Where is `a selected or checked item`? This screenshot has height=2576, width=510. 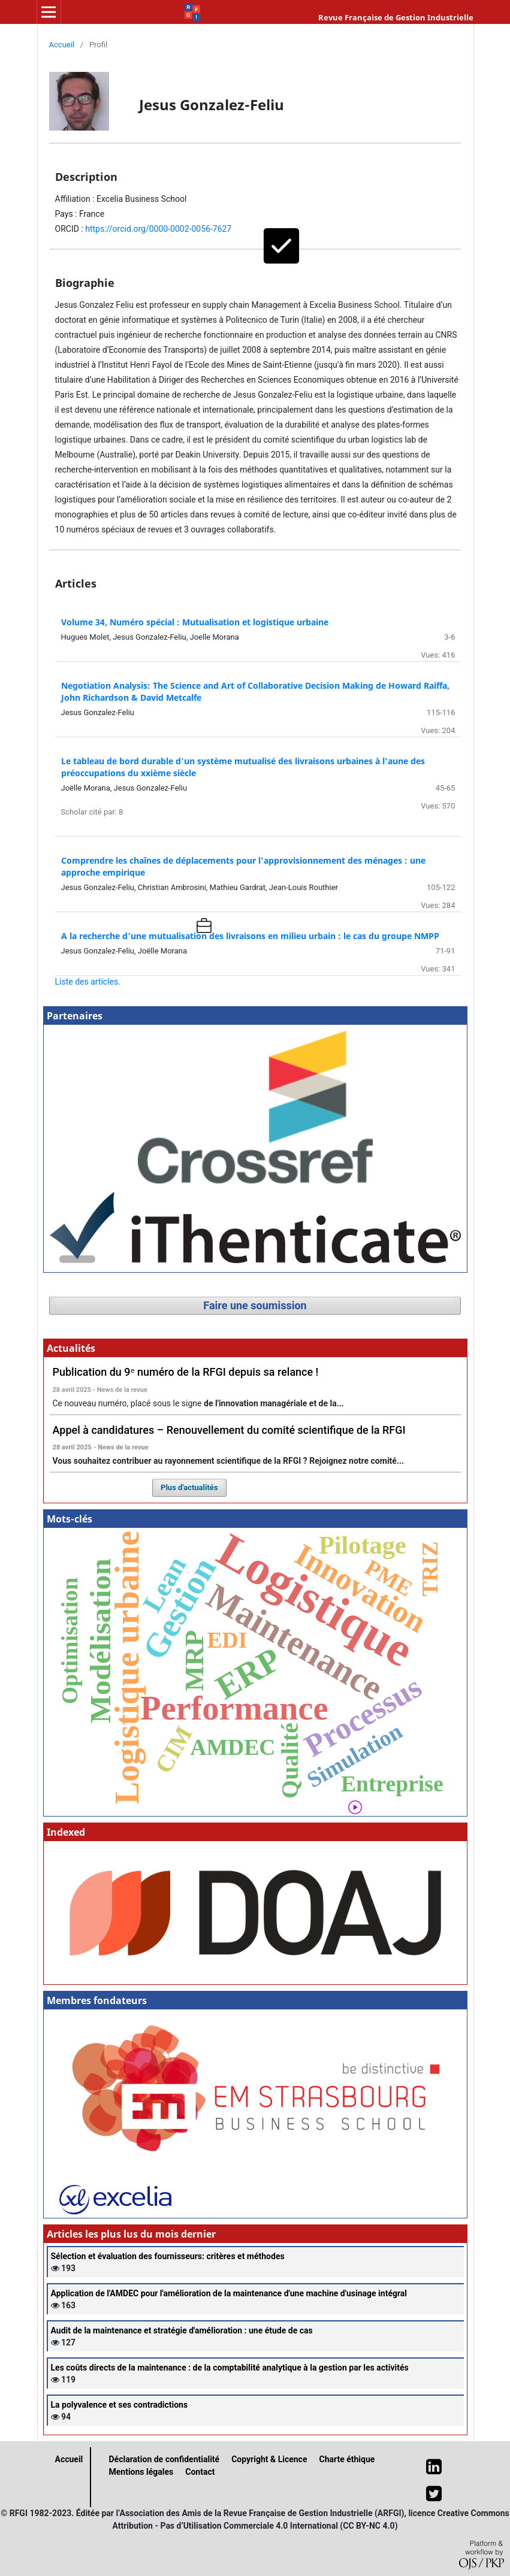
a selected or checked item is located at coordinates (281, 246).